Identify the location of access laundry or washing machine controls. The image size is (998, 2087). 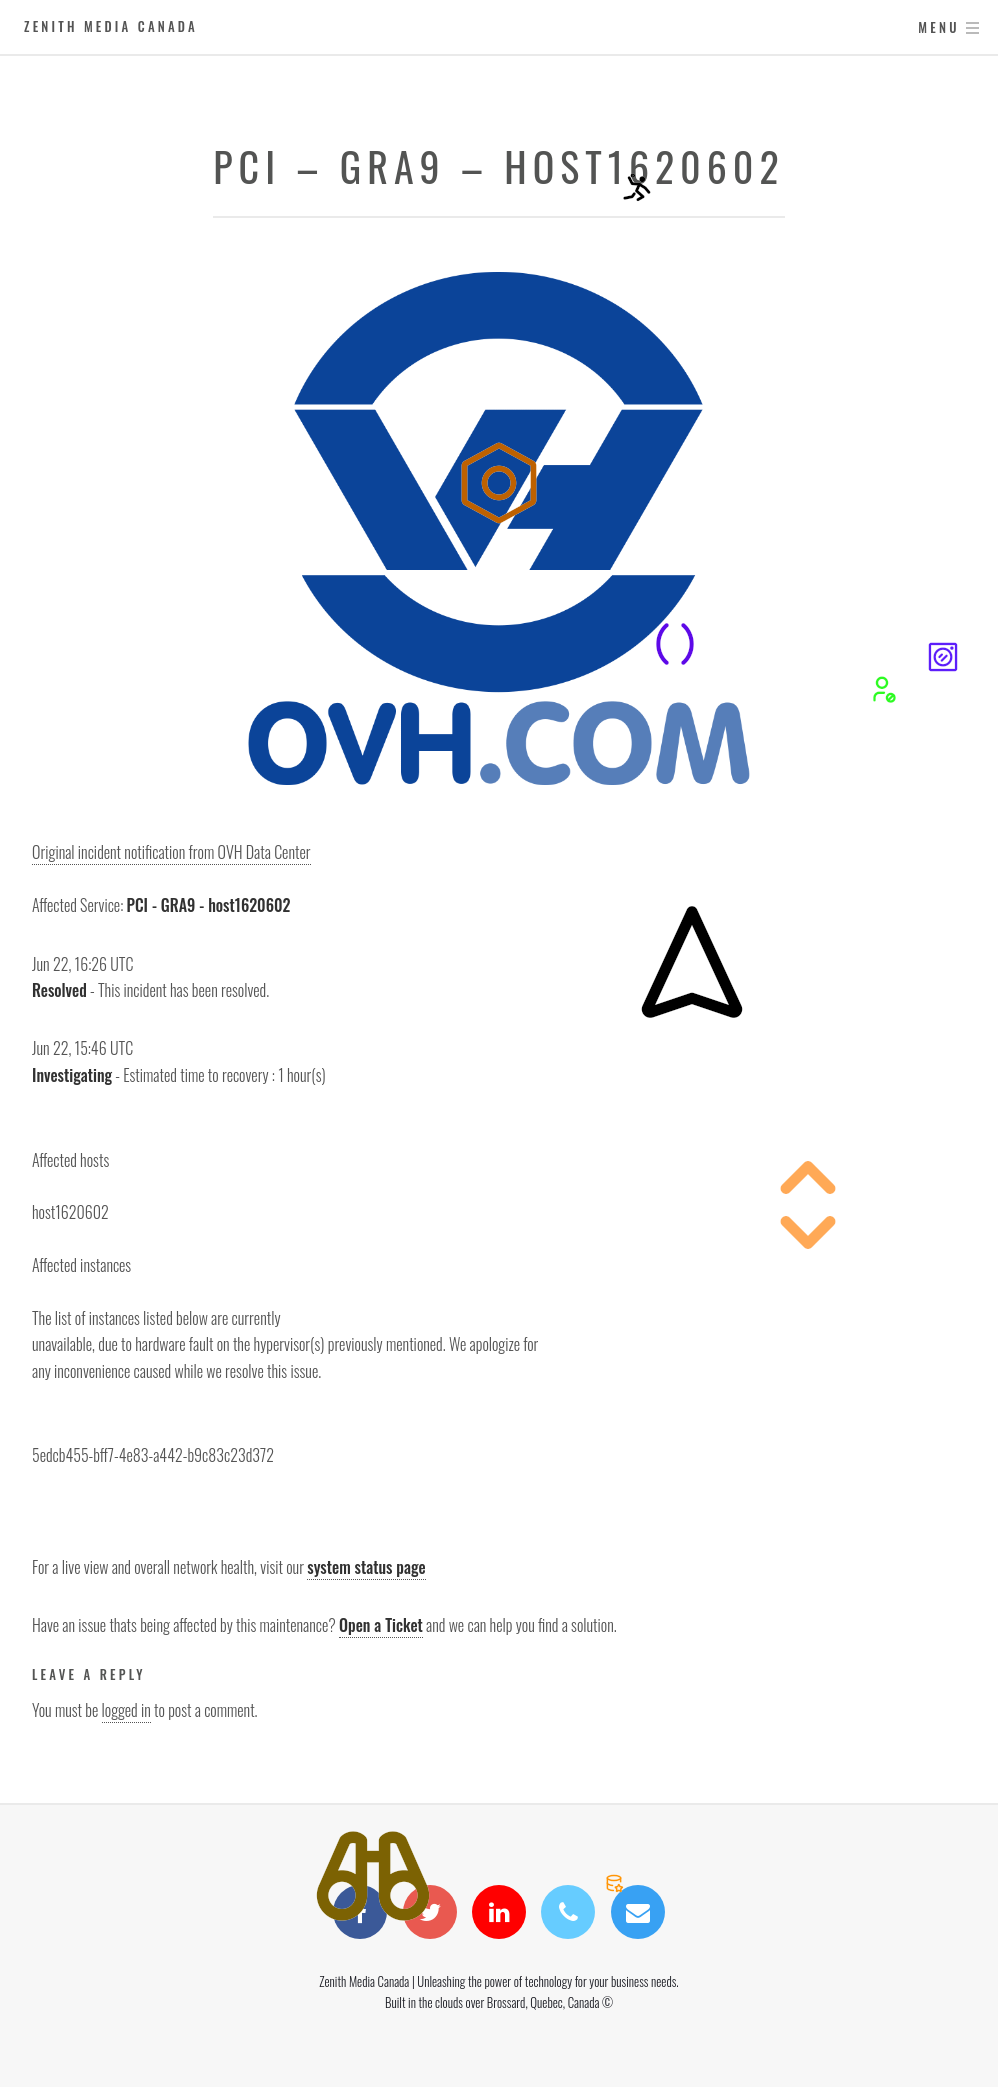
(943, 657).